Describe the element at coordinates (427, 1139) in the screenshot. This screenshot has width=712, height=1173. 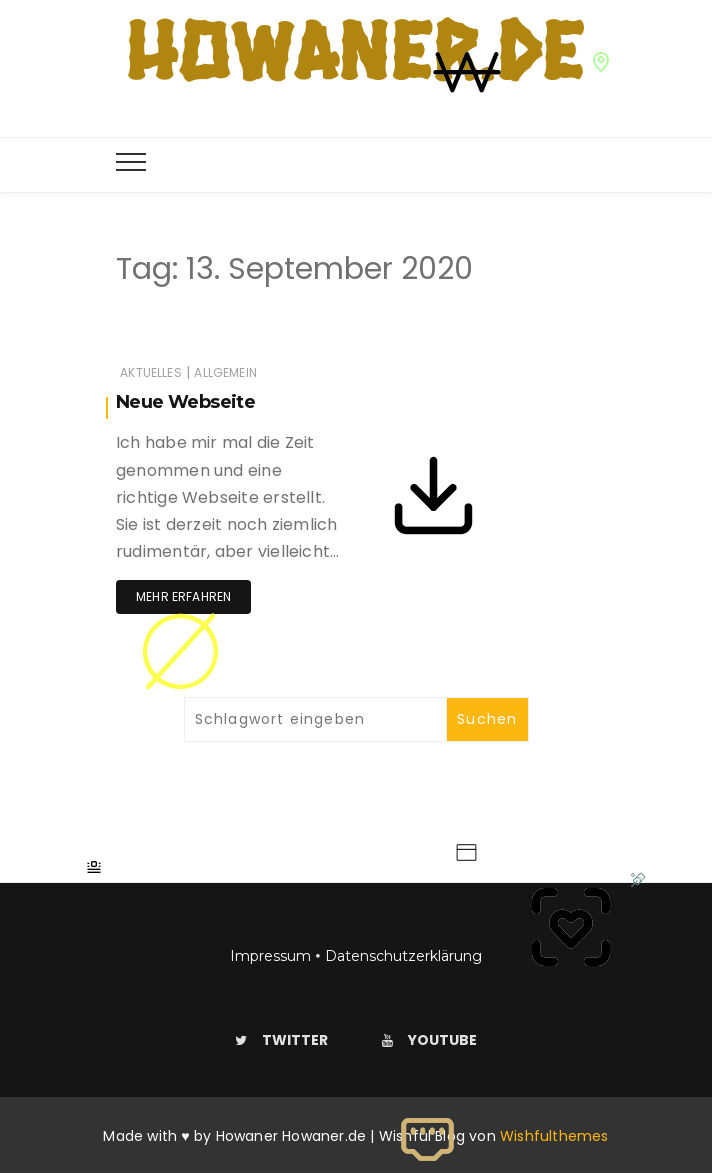
I see `connect via ethernet or wired network` at that location.